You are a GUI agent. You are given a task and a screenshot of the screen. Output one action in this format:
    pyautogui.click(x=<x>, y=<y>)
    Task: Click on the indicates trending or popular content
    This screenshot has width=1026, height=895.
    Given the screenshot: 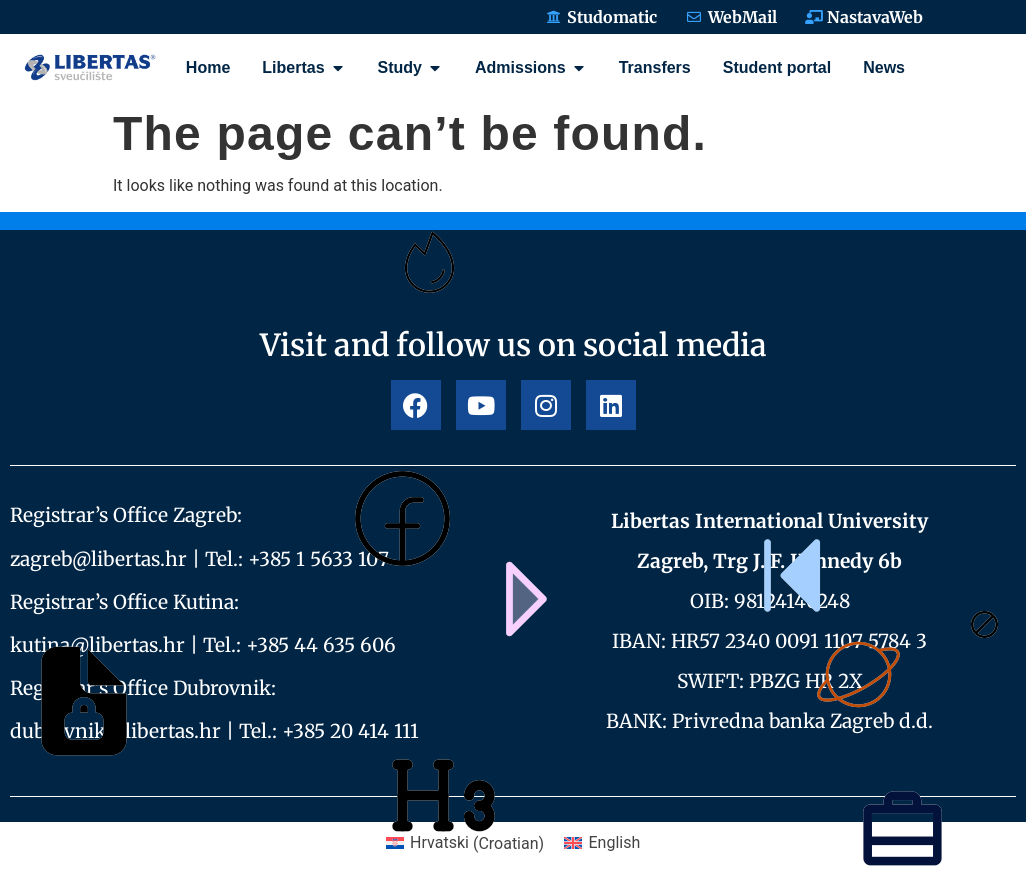 What is the action you would take?
    pyautogui.click(x=429, y=263)
    